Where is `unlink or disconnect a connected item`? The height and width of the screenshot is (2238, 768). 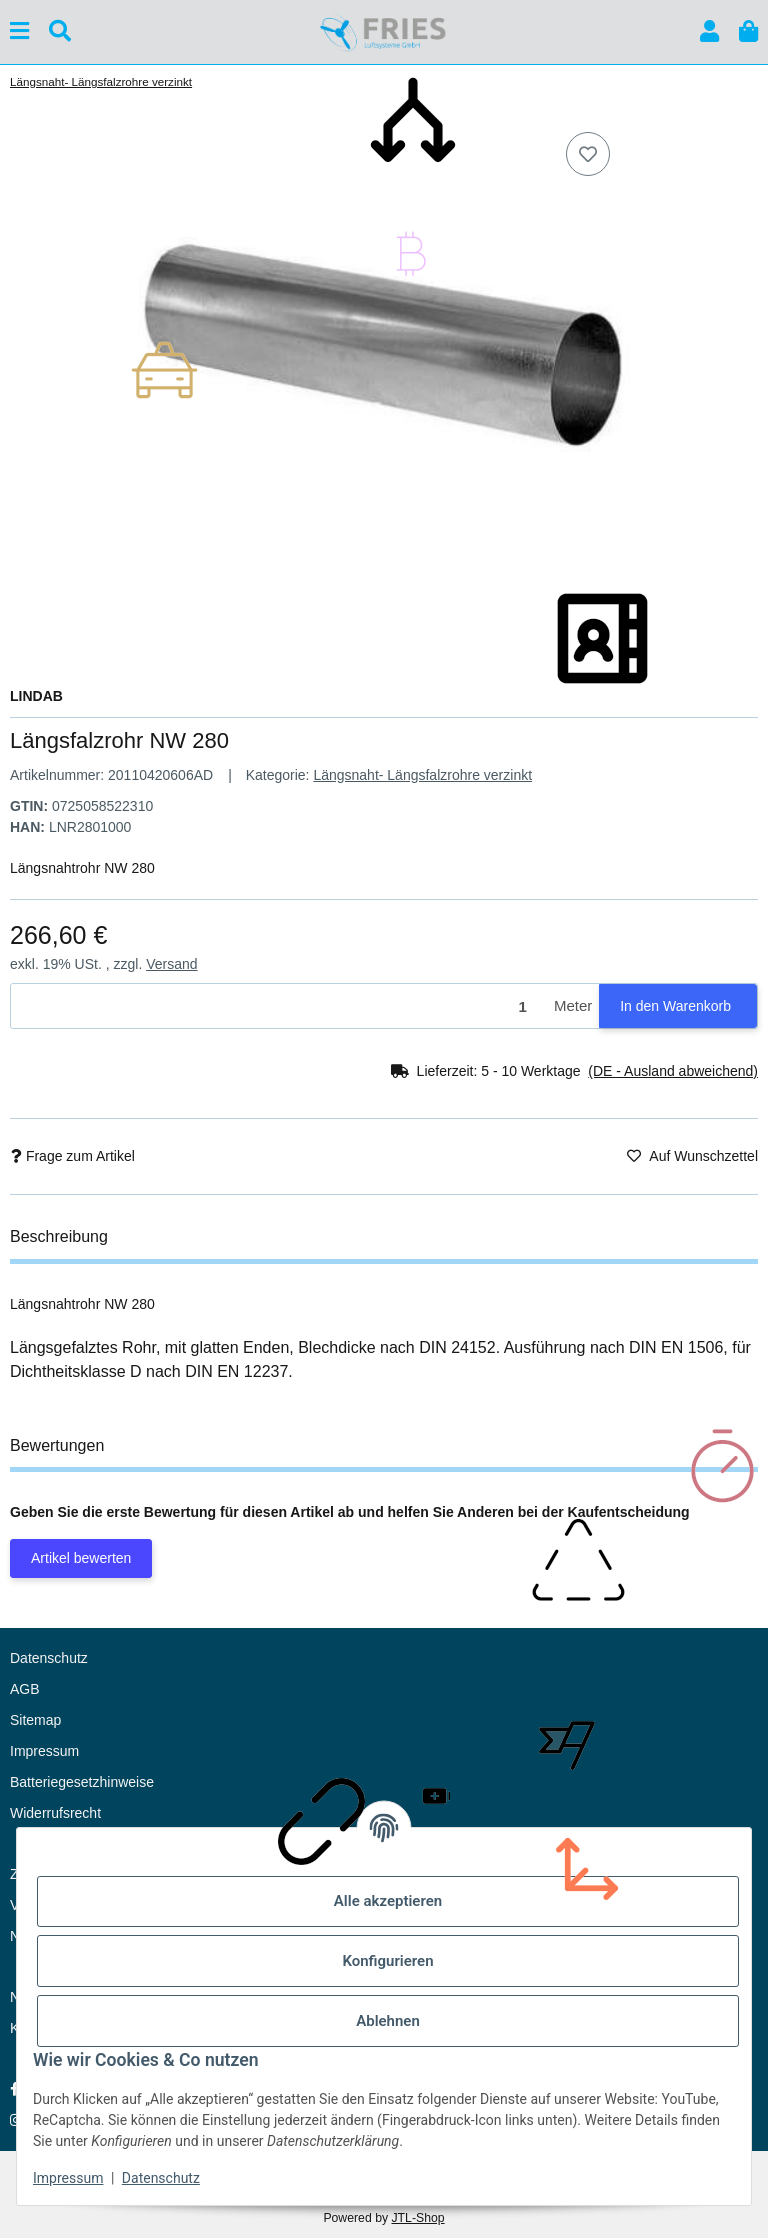 unlink or disconnect a connected item is located at coordinates (321, 1821).